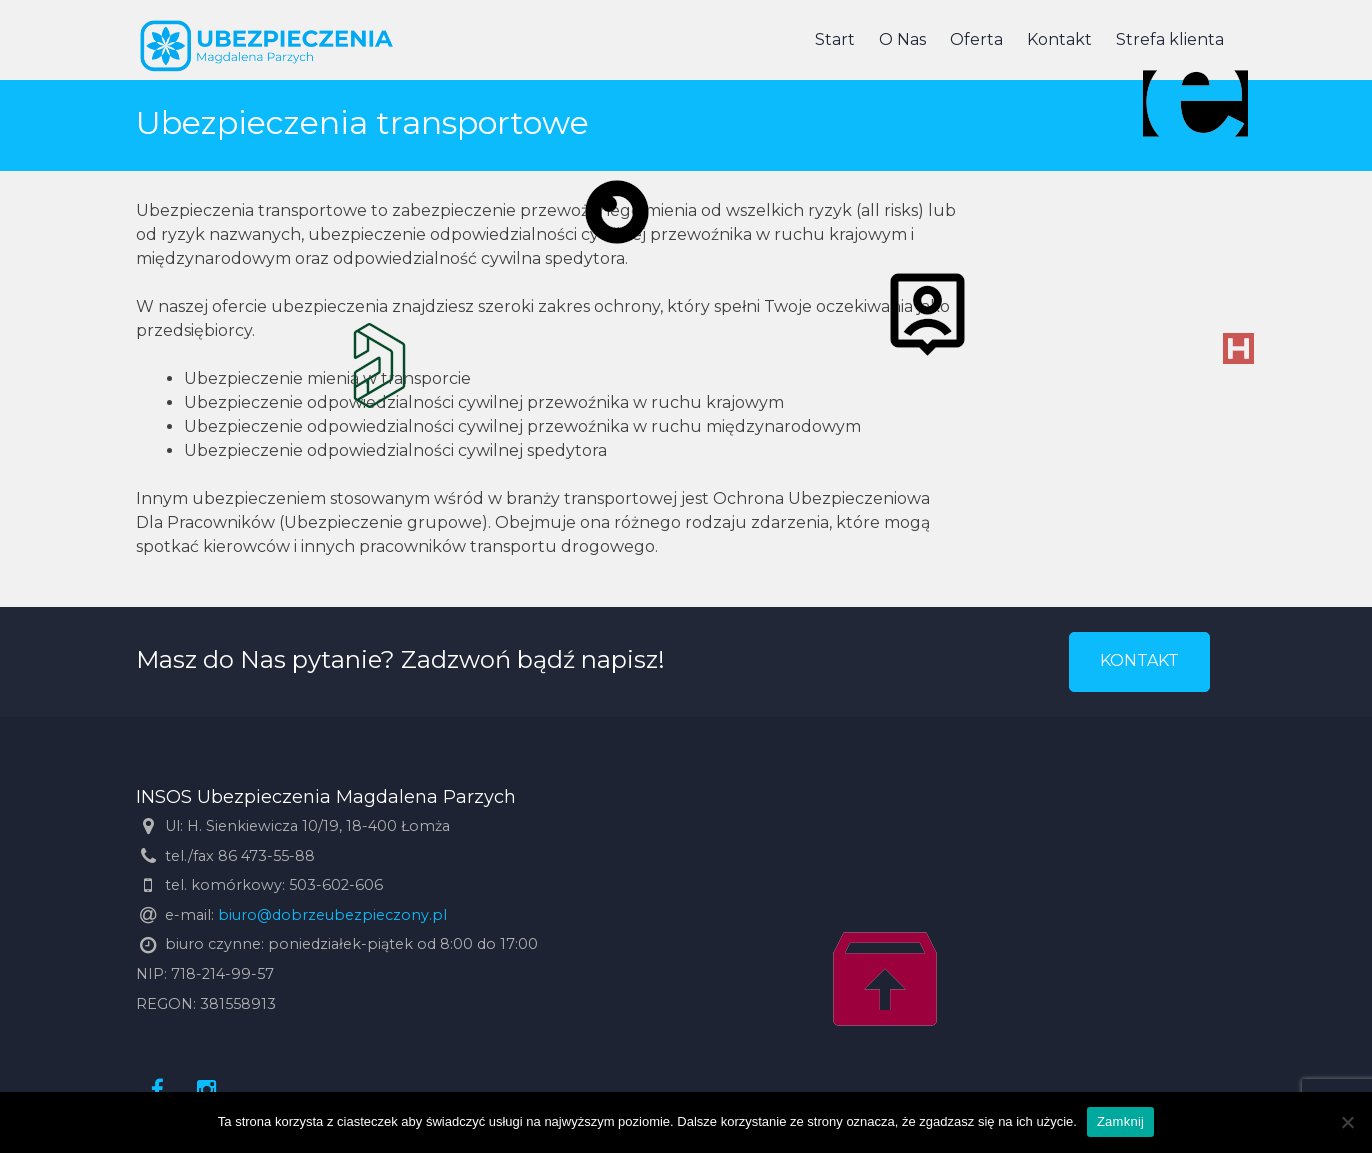 The image size is (1372, 1153). Describe the element at coordinates (1238, 348) in the screenshot. I see `hetzner cloud hosting service logo` at that location.